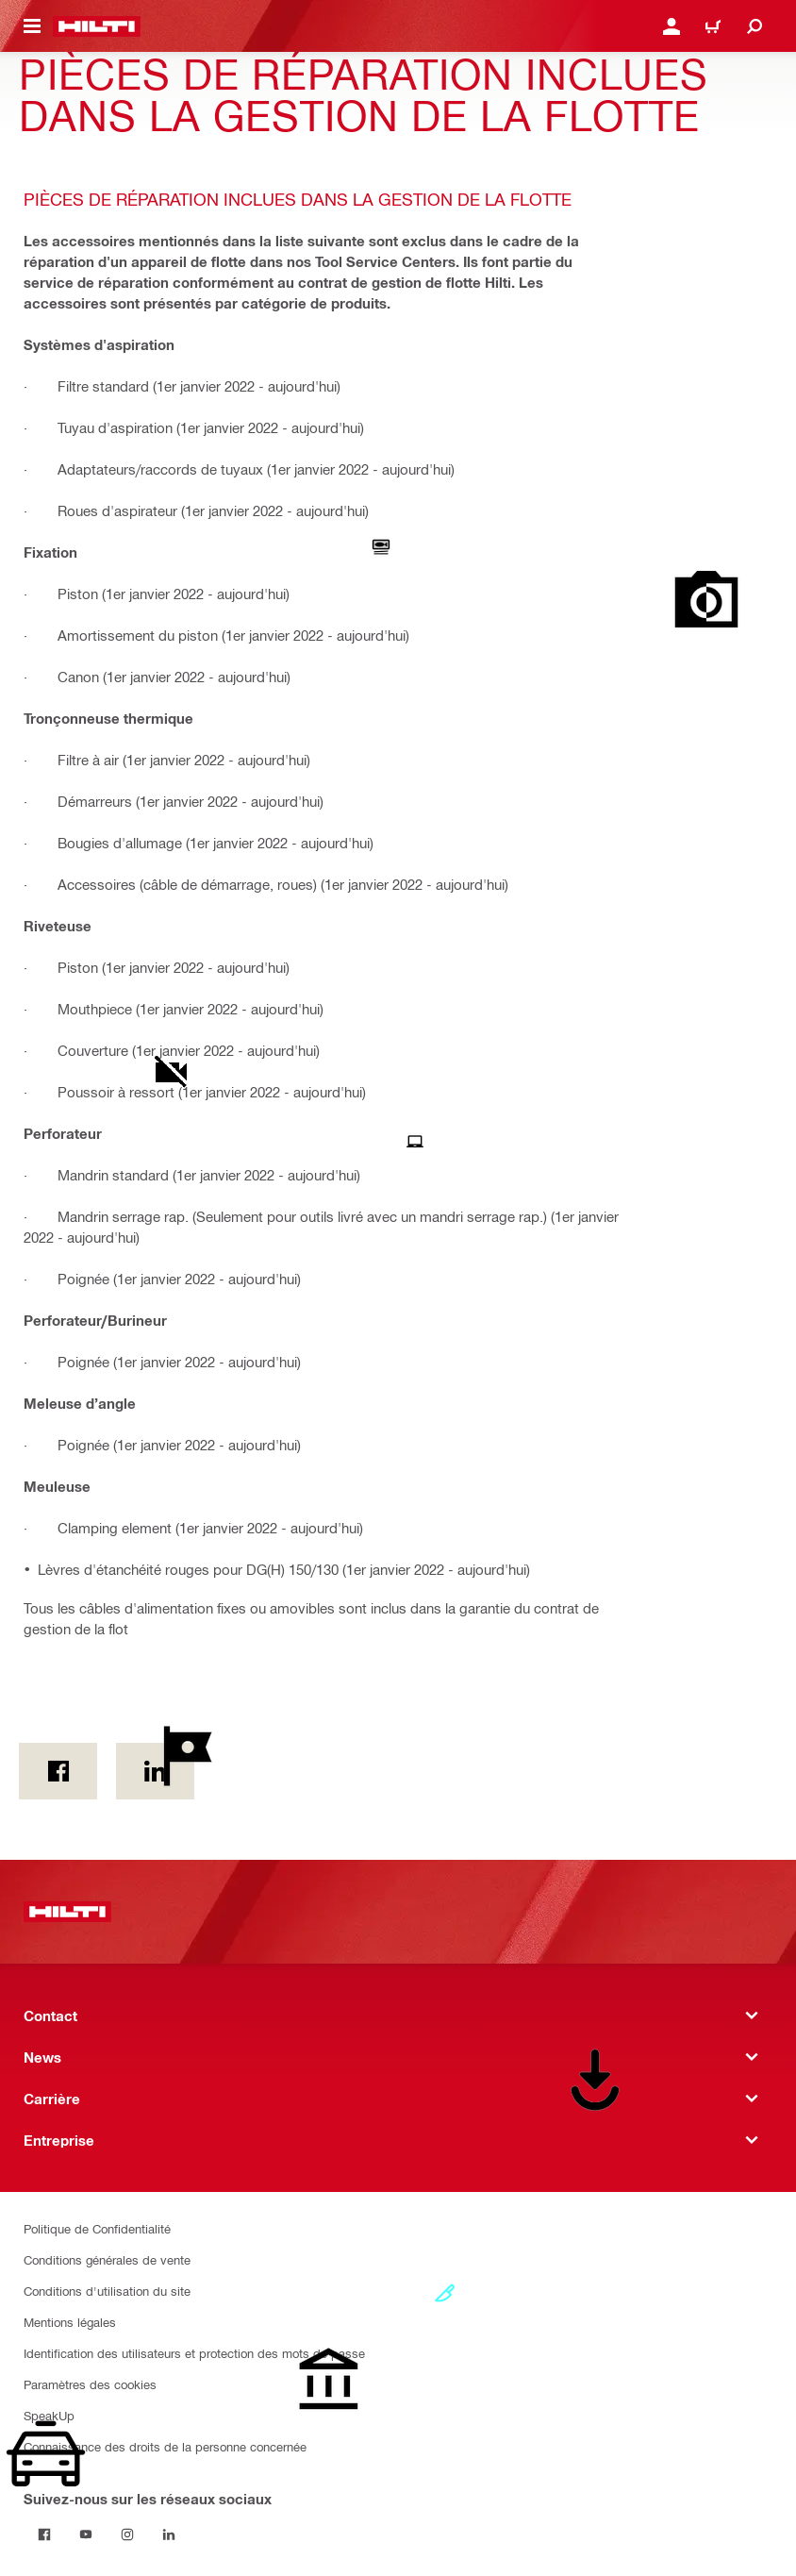 Image resolution: width=796 pixels, height=2576 pixels. I want to click on apply black and white filter to photo, so click(706, 599).